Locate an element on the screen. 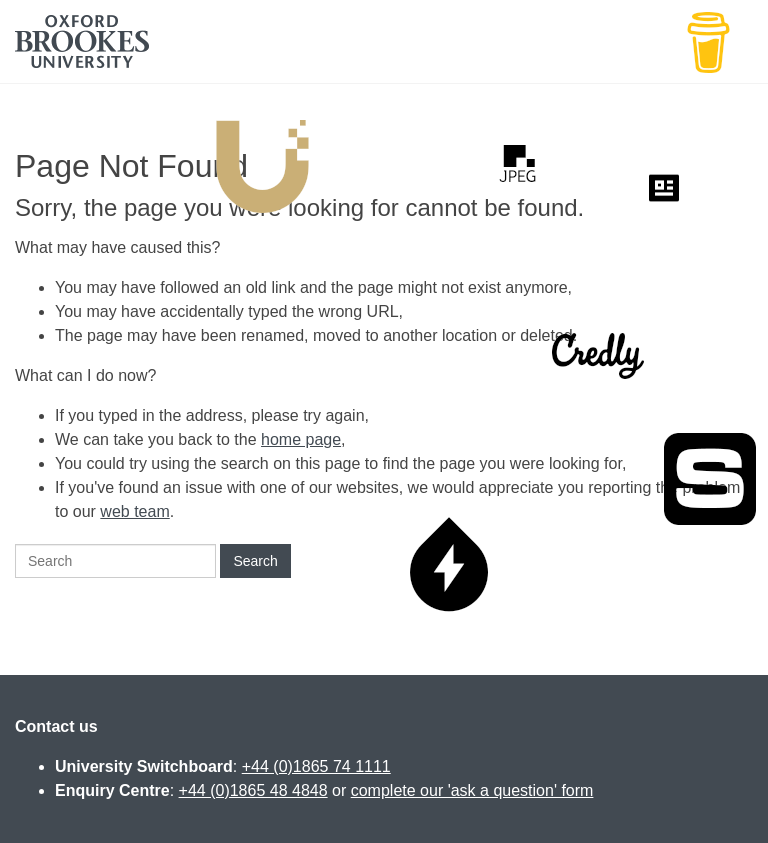  view your profile is located at coordinates (664, 188).